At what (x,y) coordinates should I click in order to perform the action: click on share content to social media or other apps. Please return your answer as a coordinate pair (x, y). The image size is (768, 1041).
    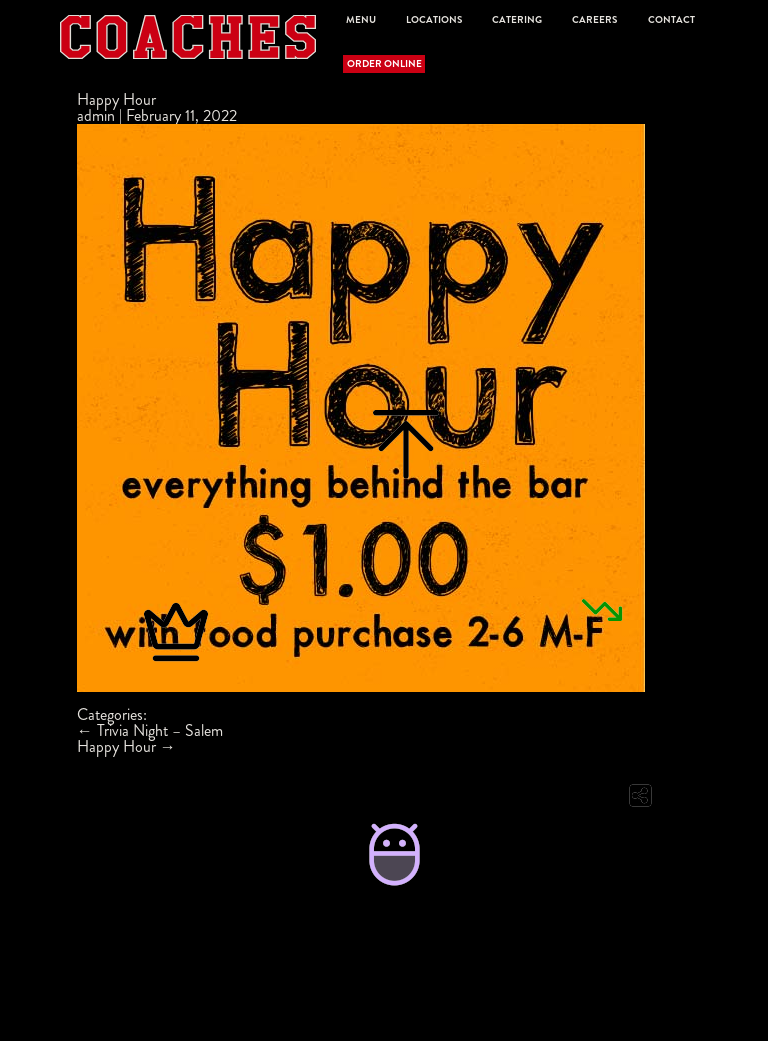
    Looking at the image, I should click on (640, 795).